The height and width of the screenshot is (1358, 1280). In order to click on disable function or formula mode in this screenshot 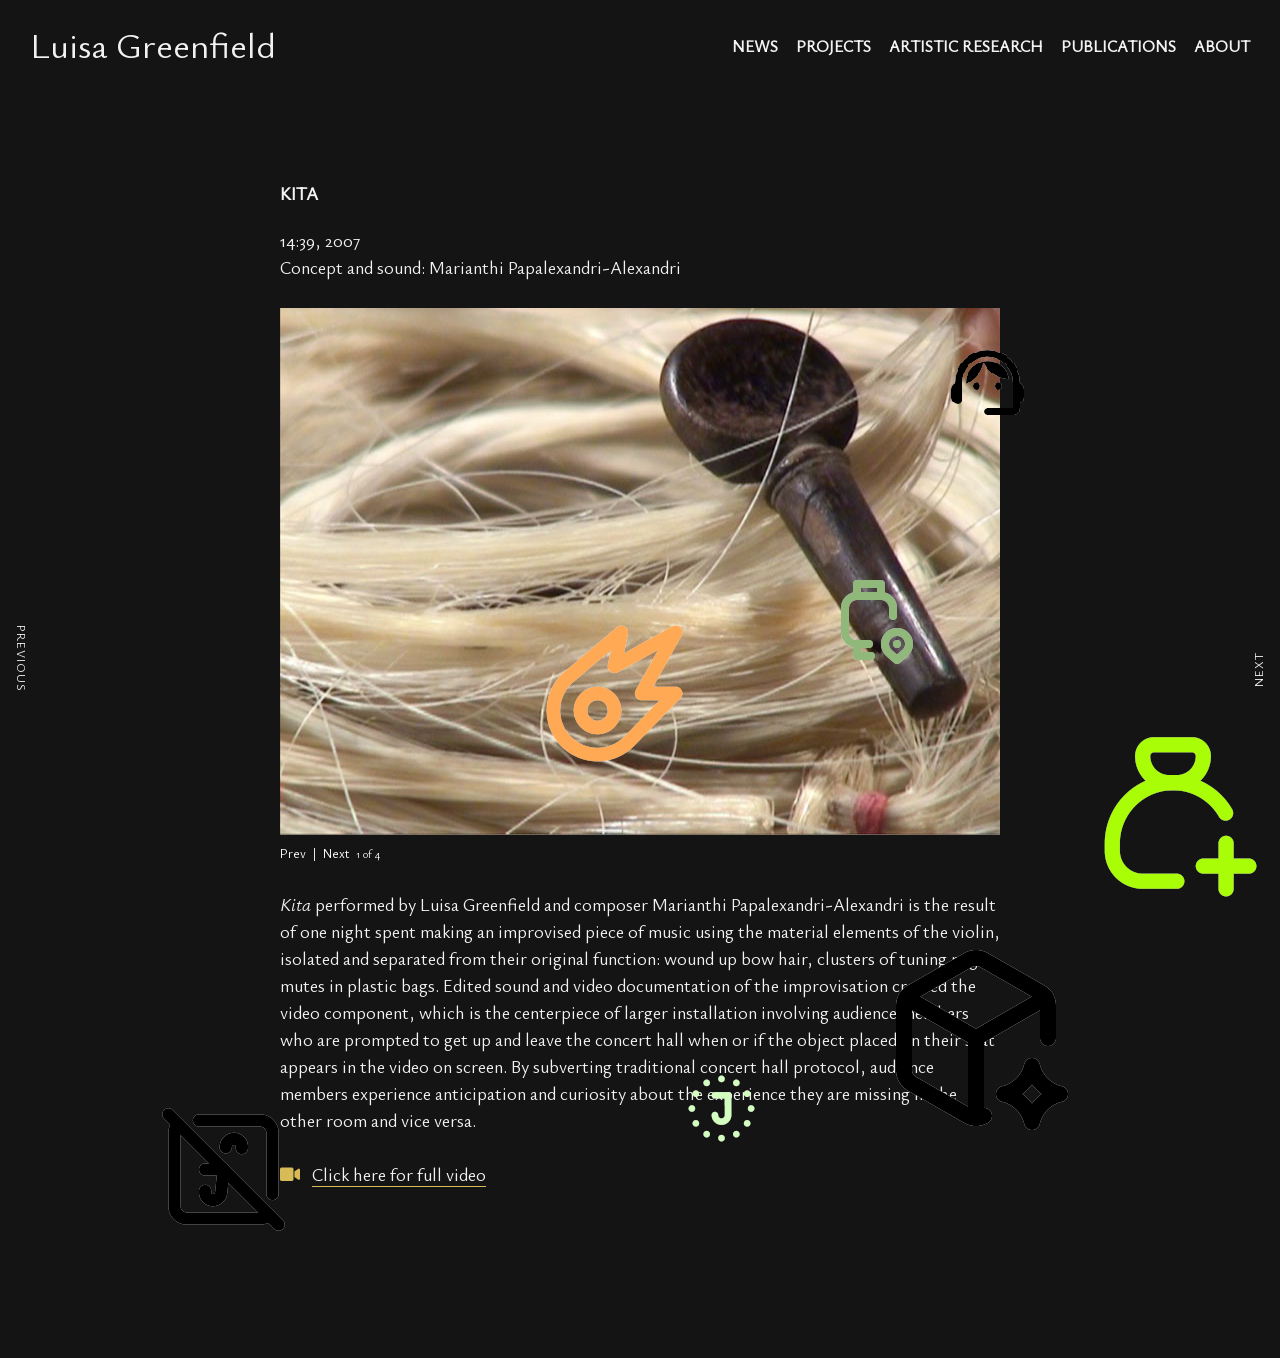, I will do `click(223, 1169)`.